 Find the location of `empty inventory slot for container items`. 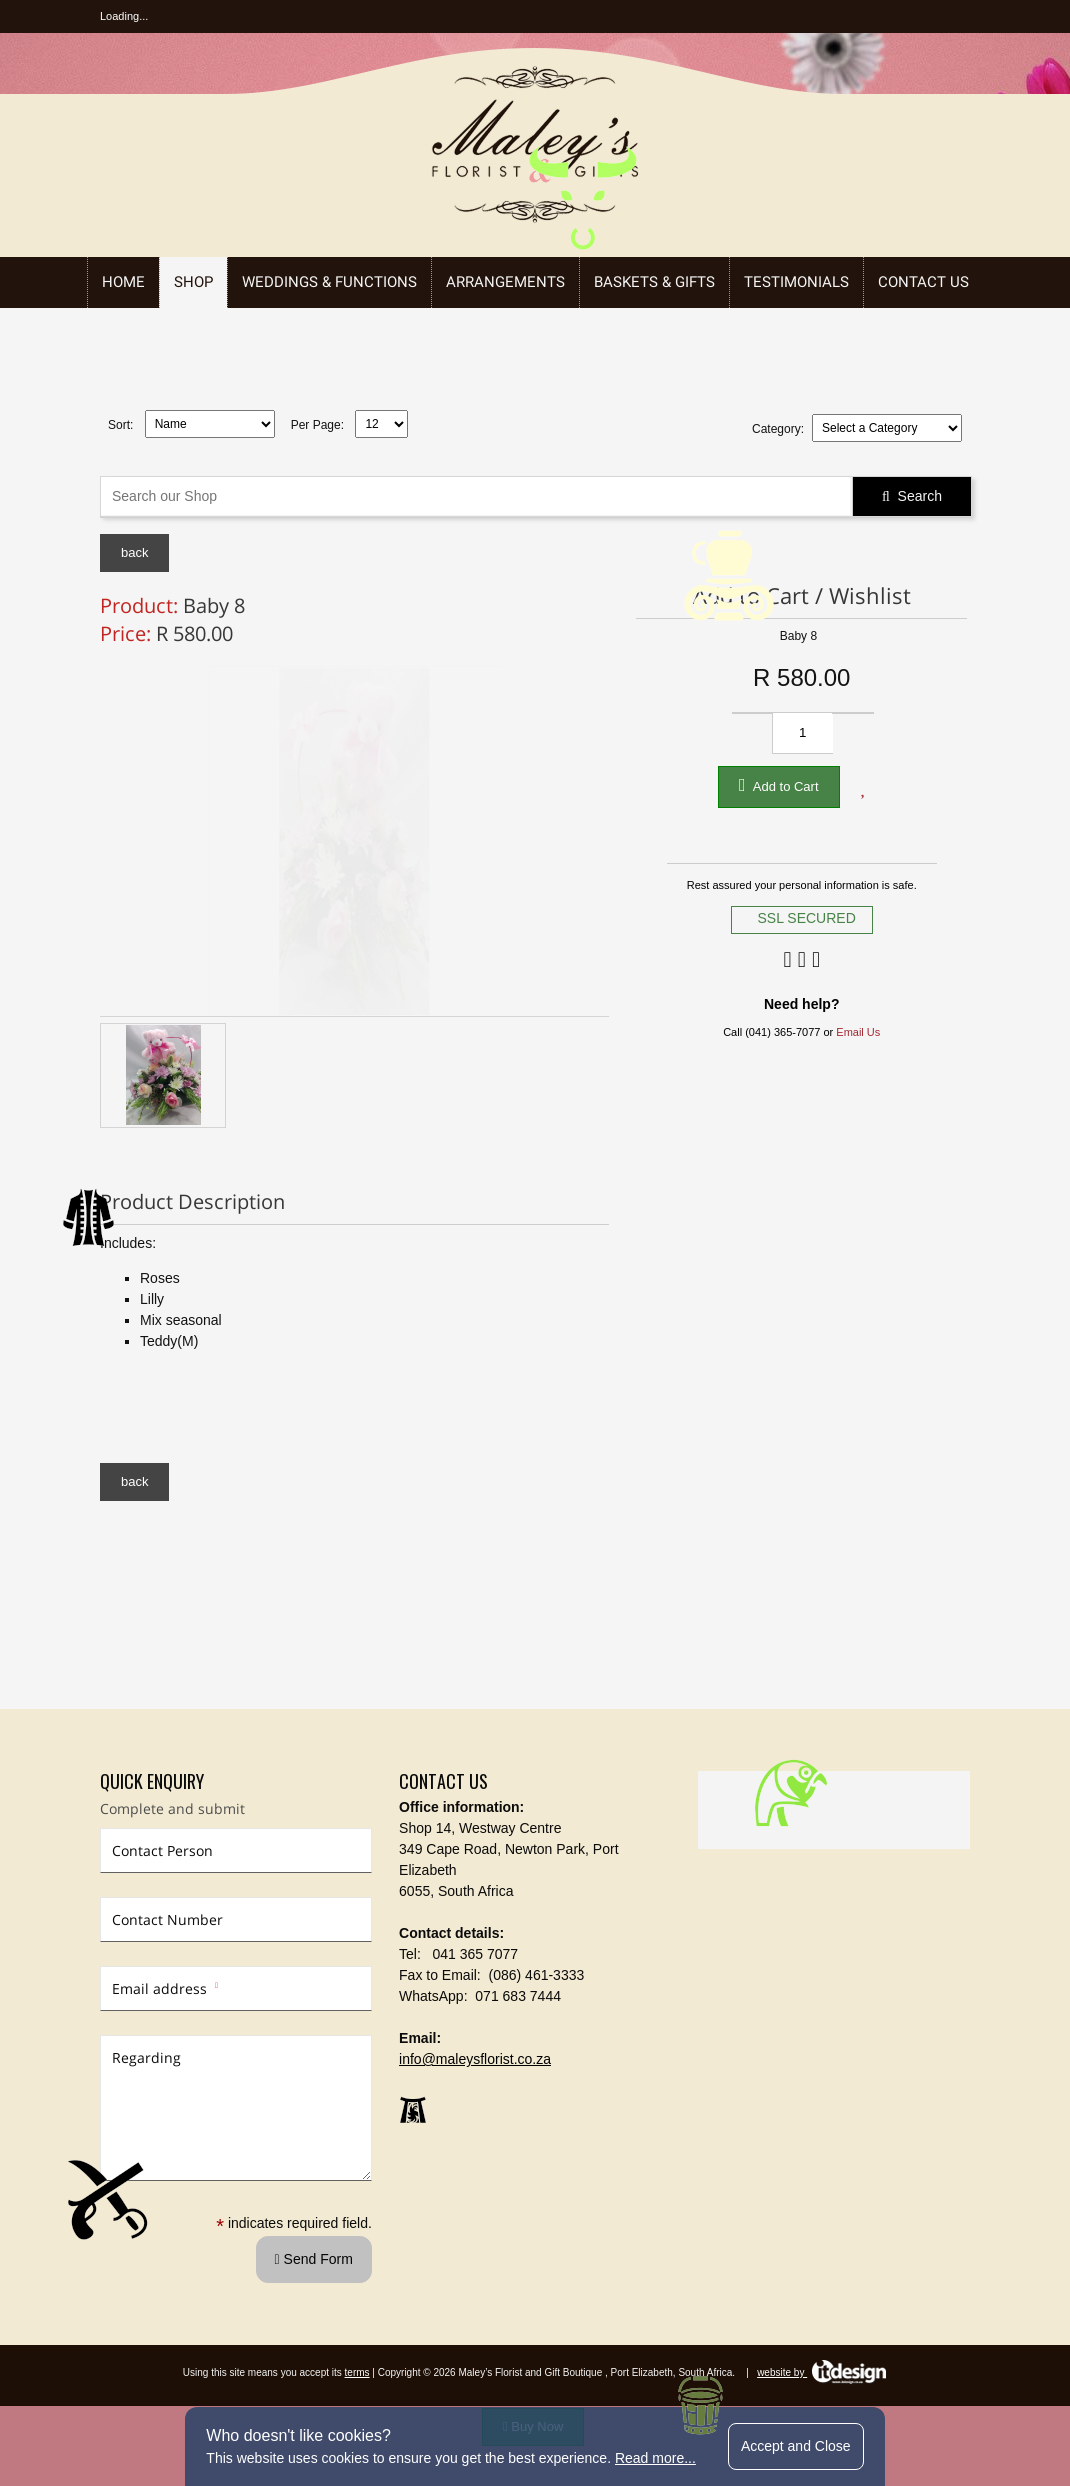

empty inventory slot for container items is located at coordinates (700, 2403).